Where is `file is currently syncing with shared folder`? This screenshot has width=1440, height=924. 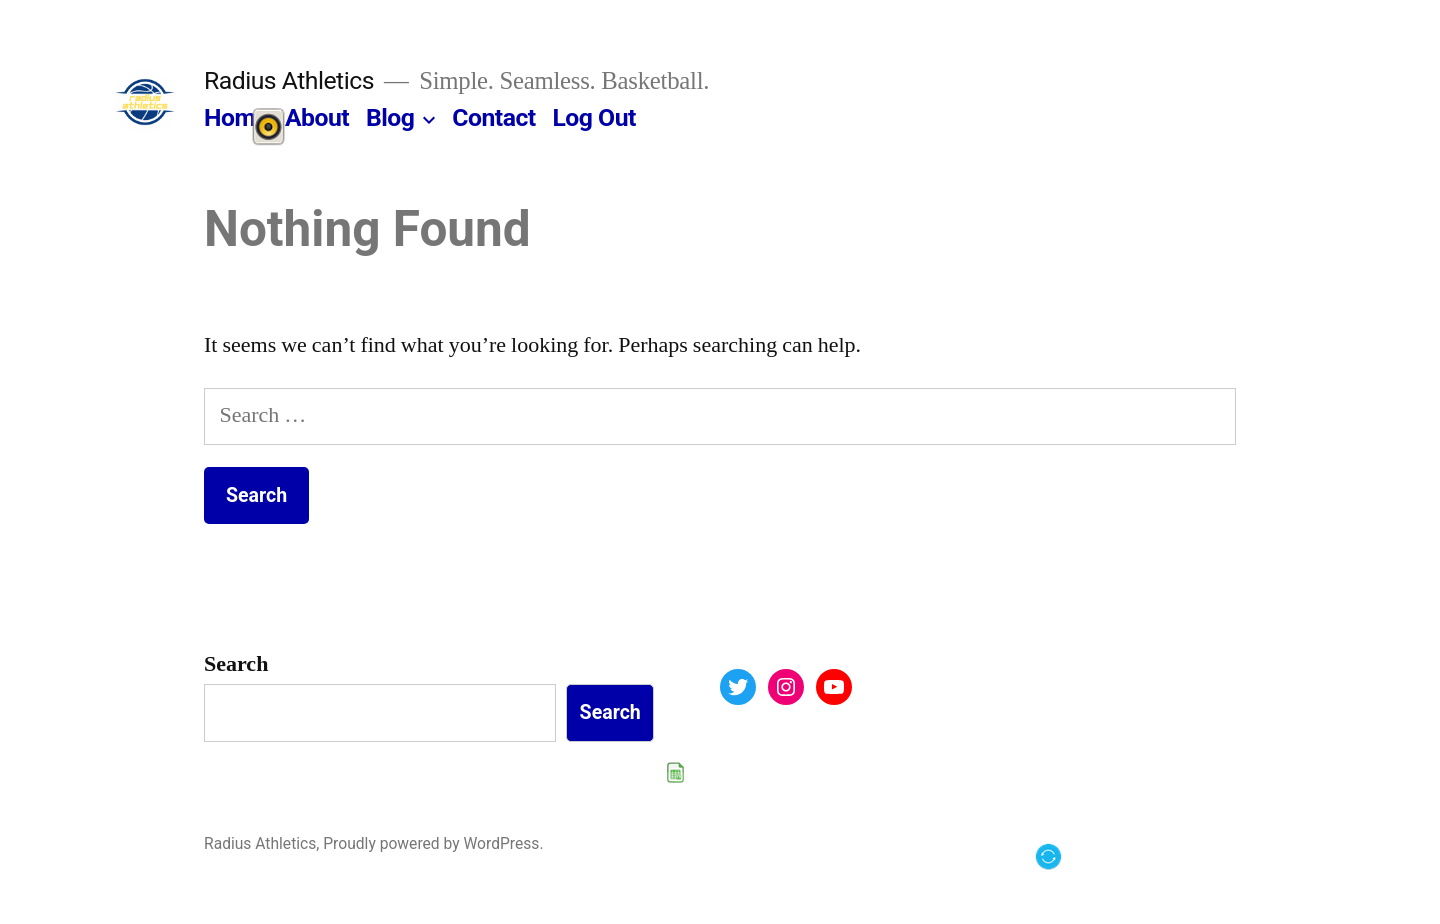 file is currently syncing with shared folder is located at coordinates (1048, 856).